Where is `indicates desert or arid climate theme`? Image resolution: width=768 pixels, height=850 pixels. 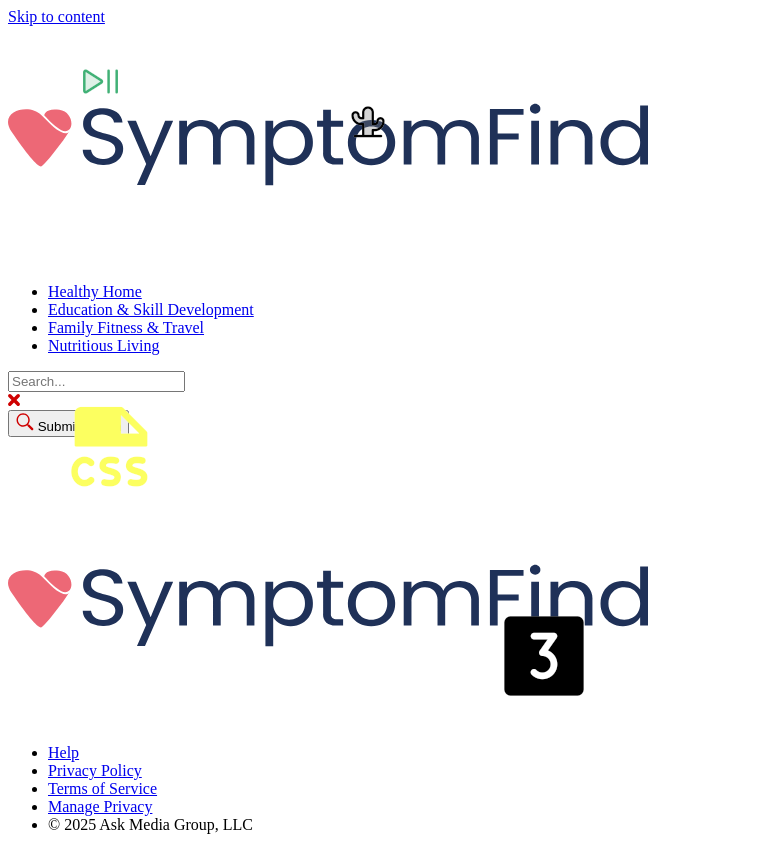 indicates desert or arid climate theme is located at coordinates (368, 123).